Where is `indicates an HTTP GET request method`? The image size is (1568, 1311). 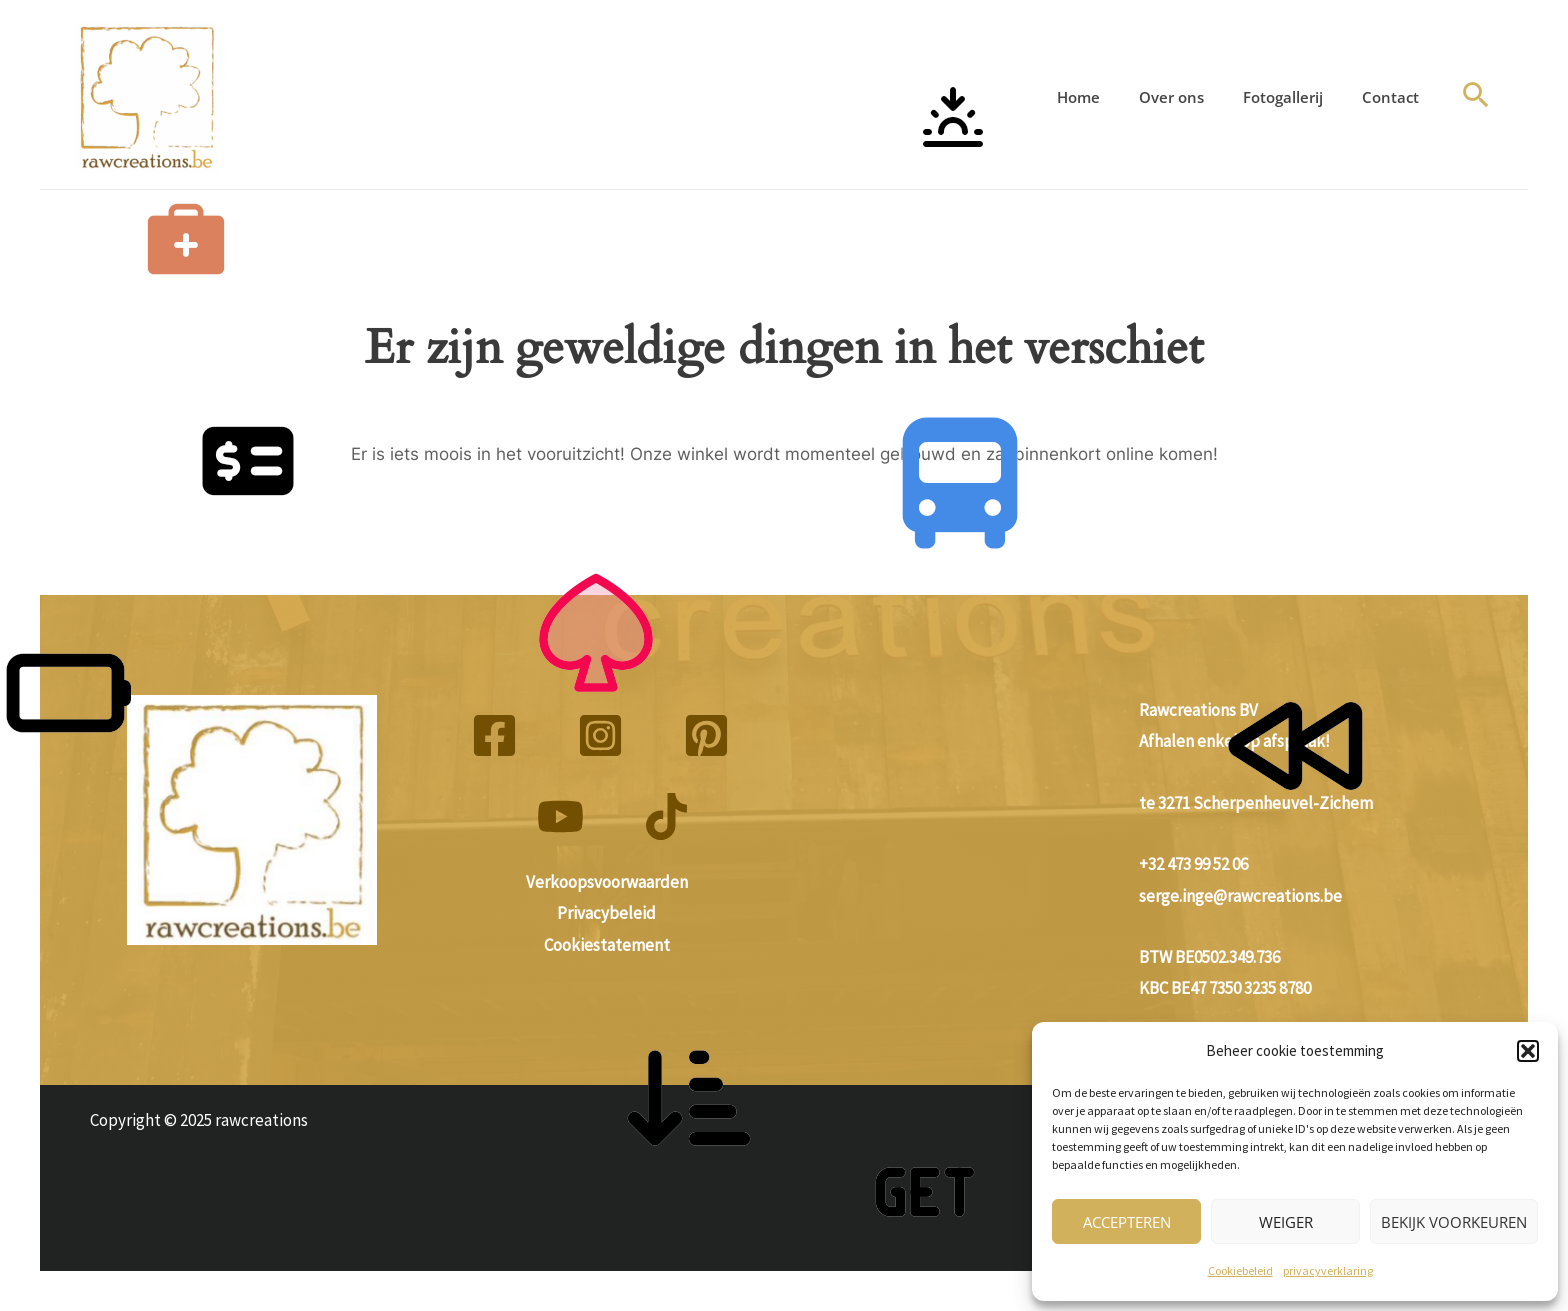
indicates an HTTP GET request method is located at coordinates (925, 1192).